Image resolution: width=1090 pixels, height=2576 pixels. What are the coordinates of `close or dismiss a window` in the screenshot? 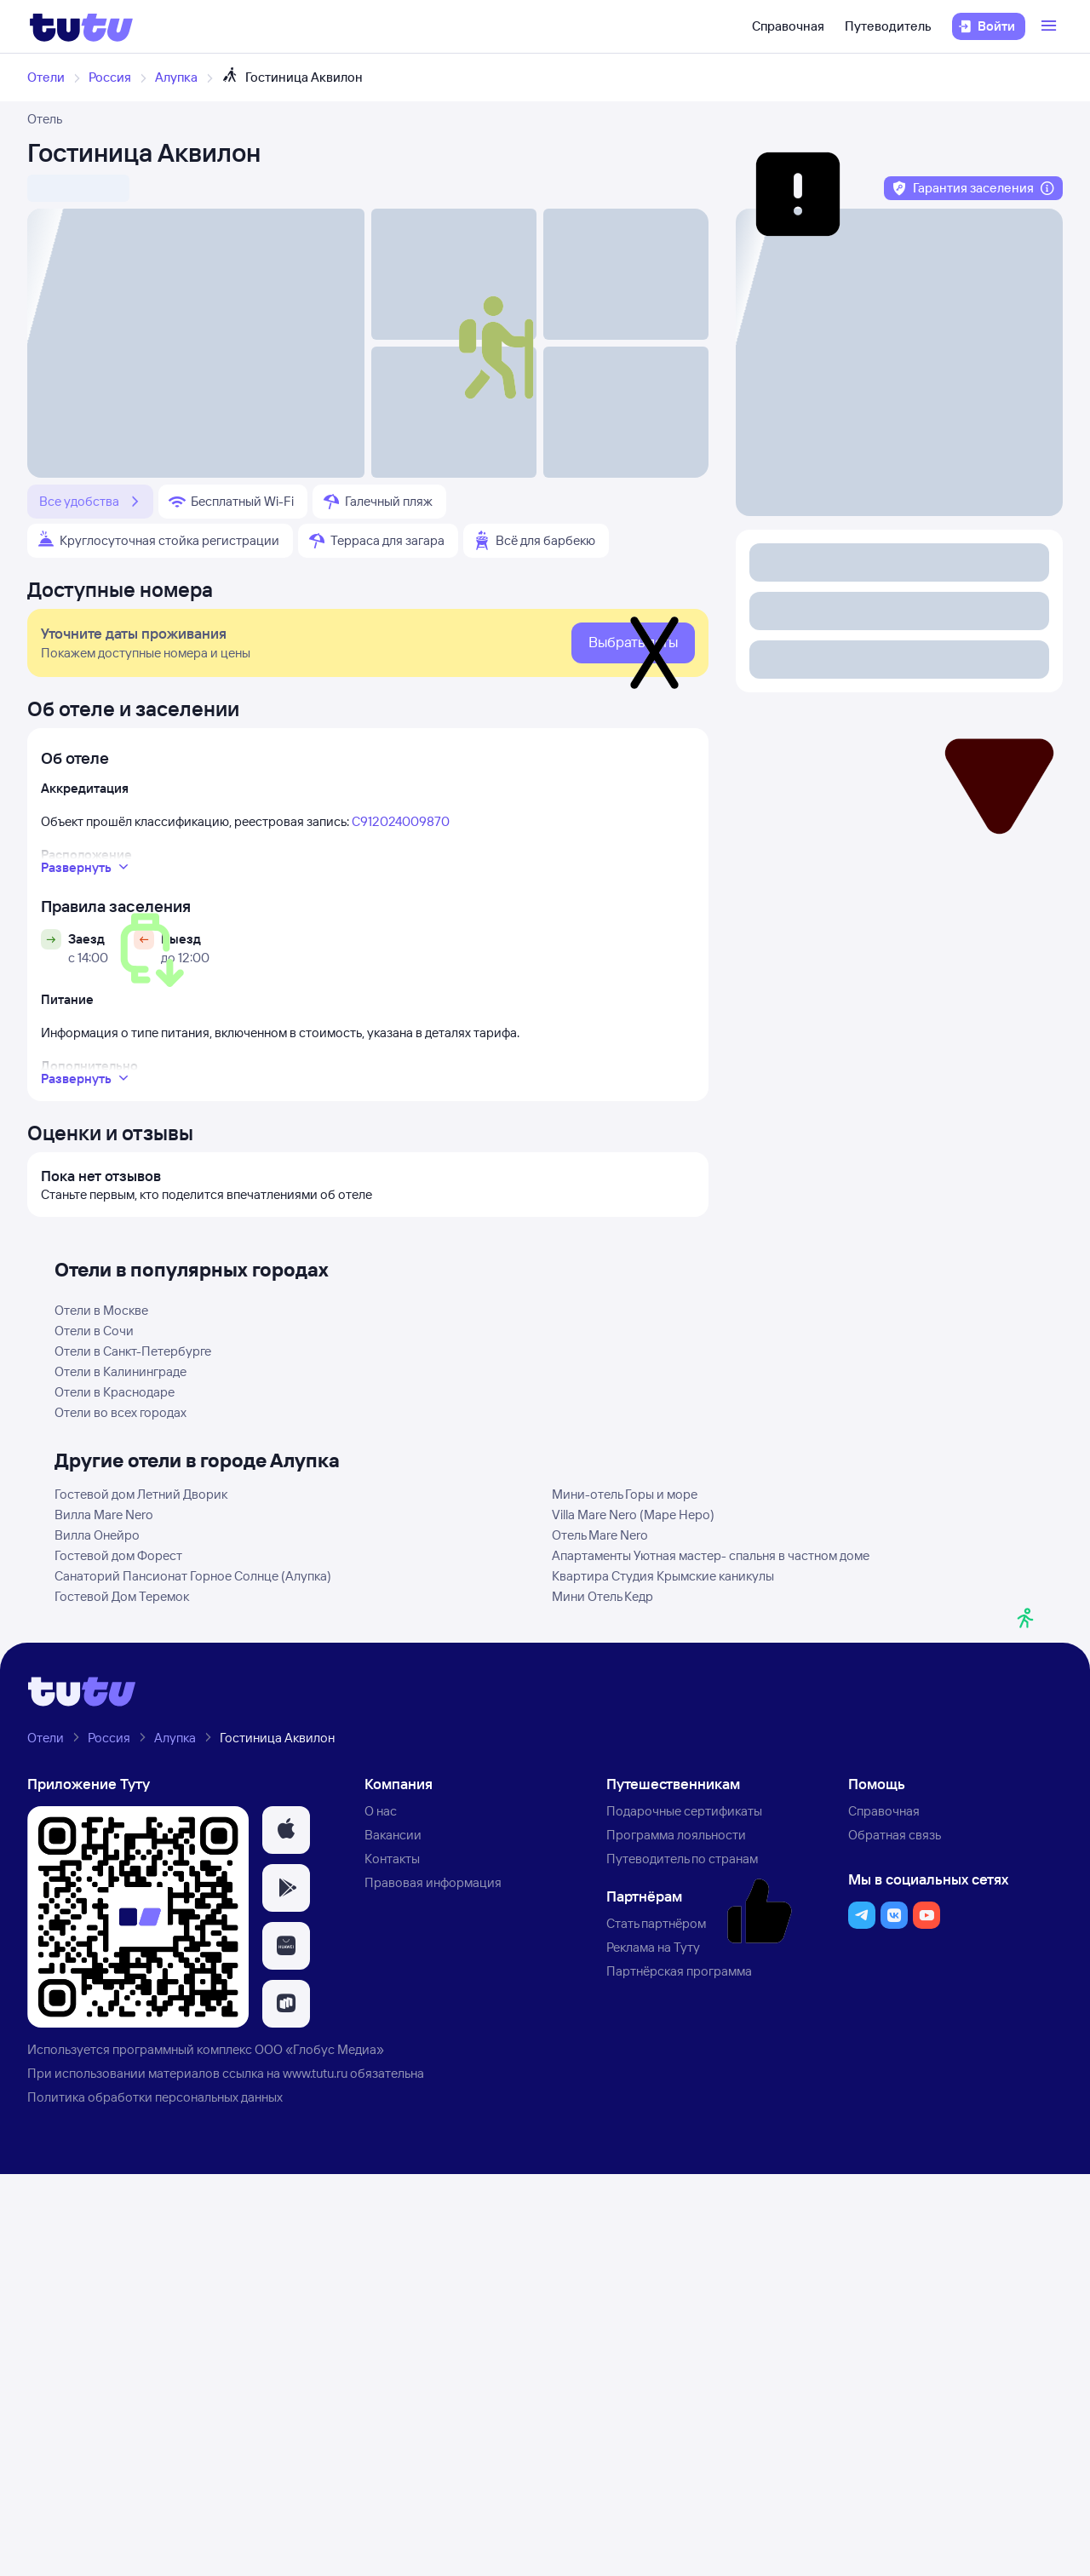 It's located at (654, 652).